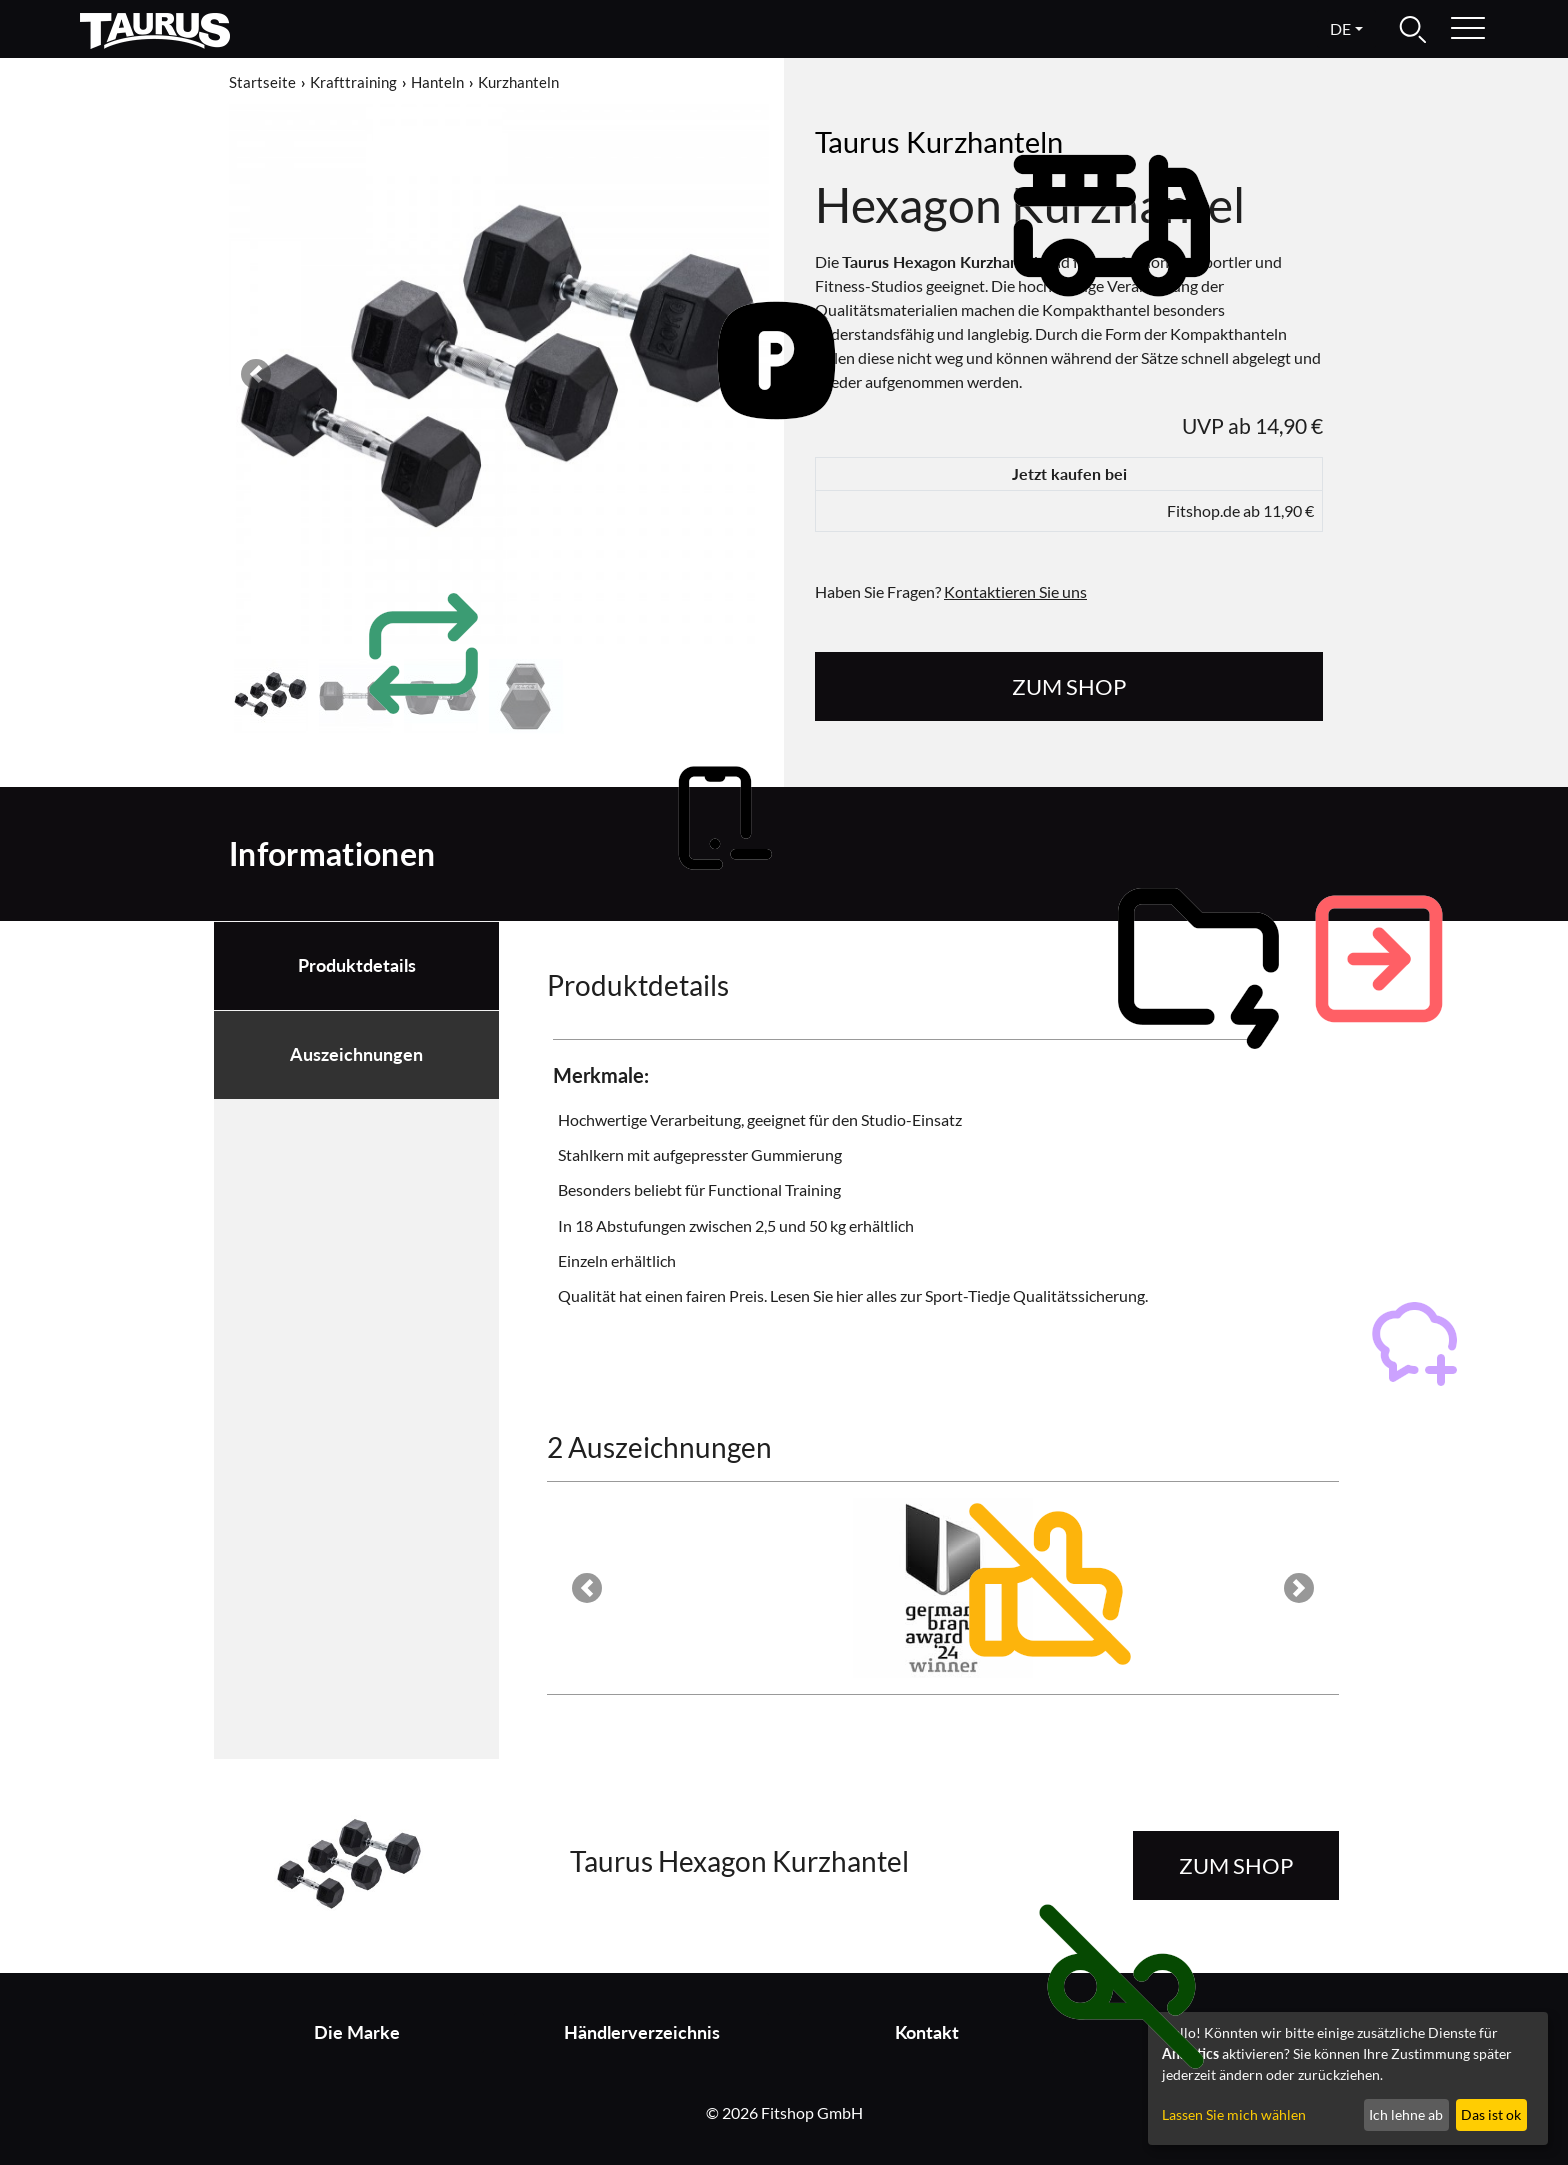 This screenshot has width=1568, height=2165. I want to click on access power-related files or settings, so click(1198, 960).